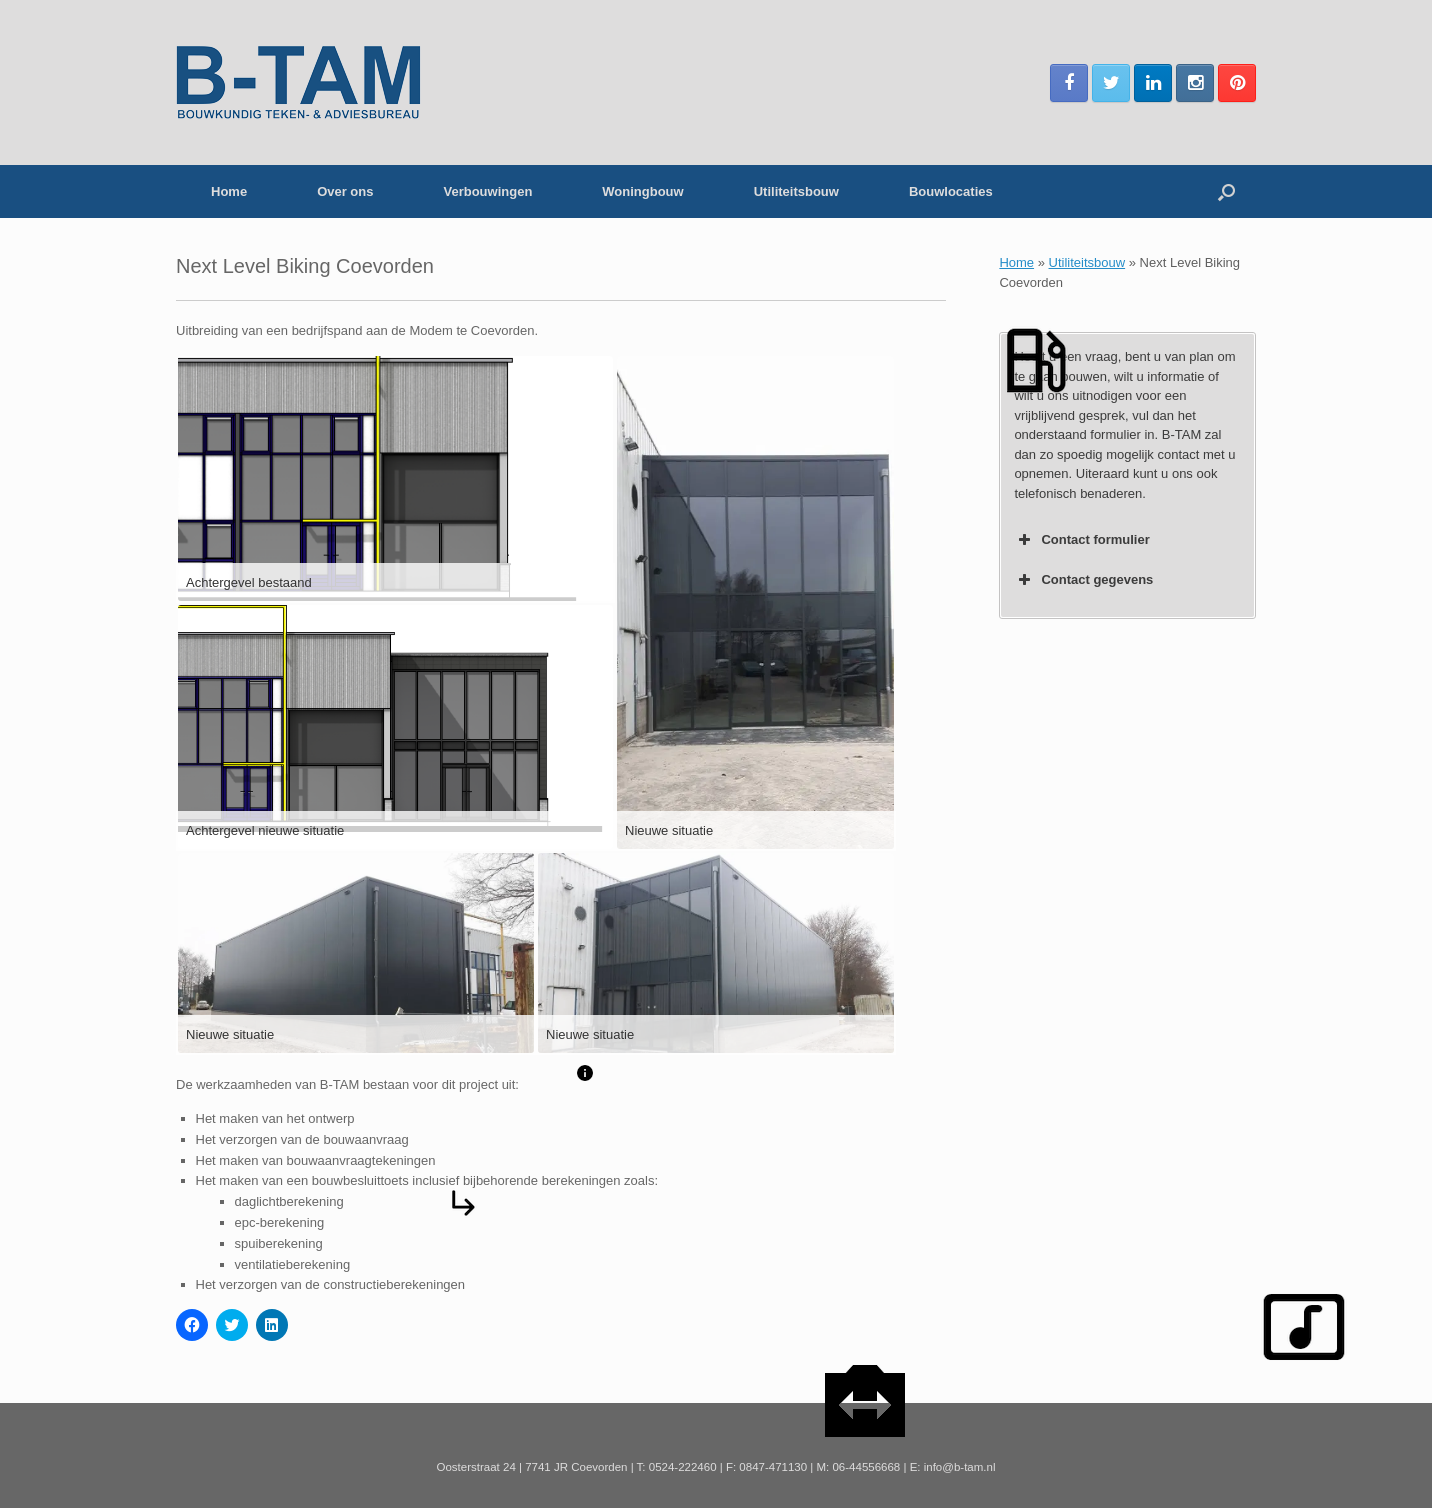 This screenshot has height=1508, width=1432. Describe the element at coordinates (1035, 360) in the screenshot. I see `find nearby gas stations` at that location.